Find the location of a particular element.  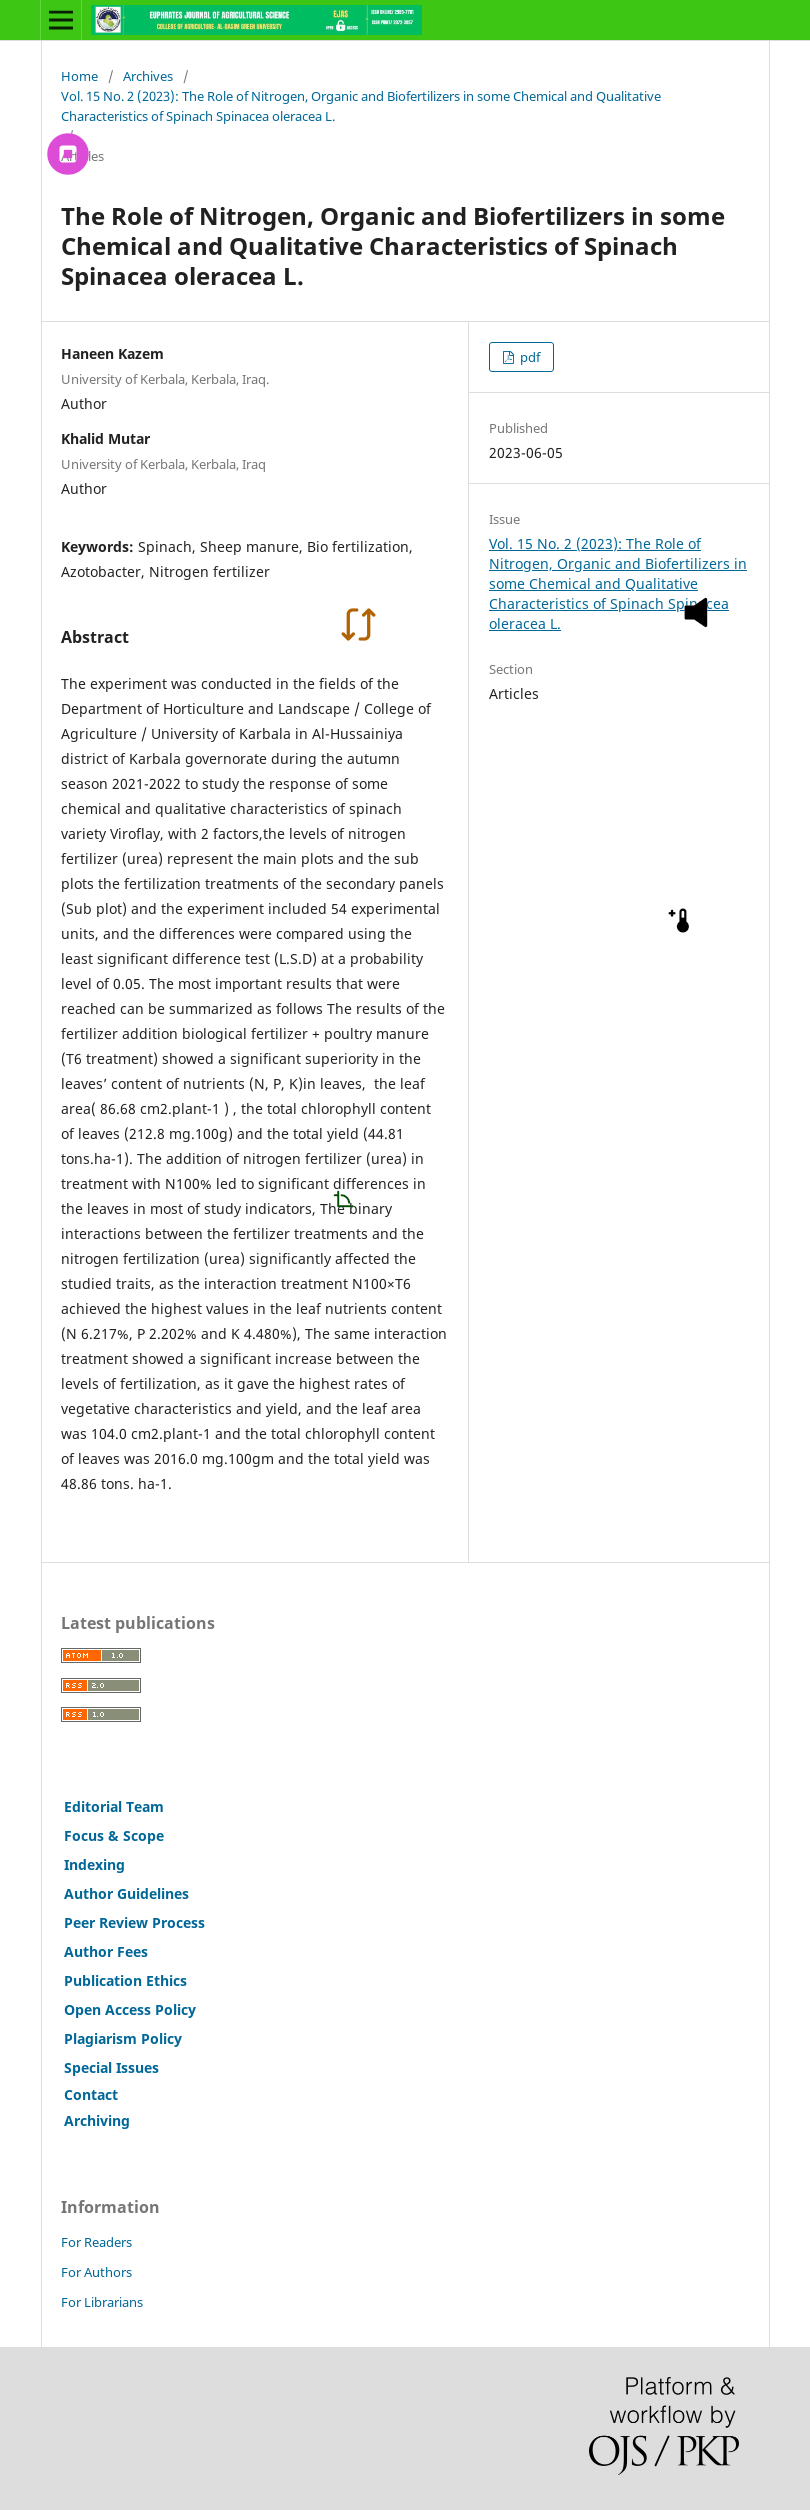

increase temperature setting is located at coordinates (680, 920).